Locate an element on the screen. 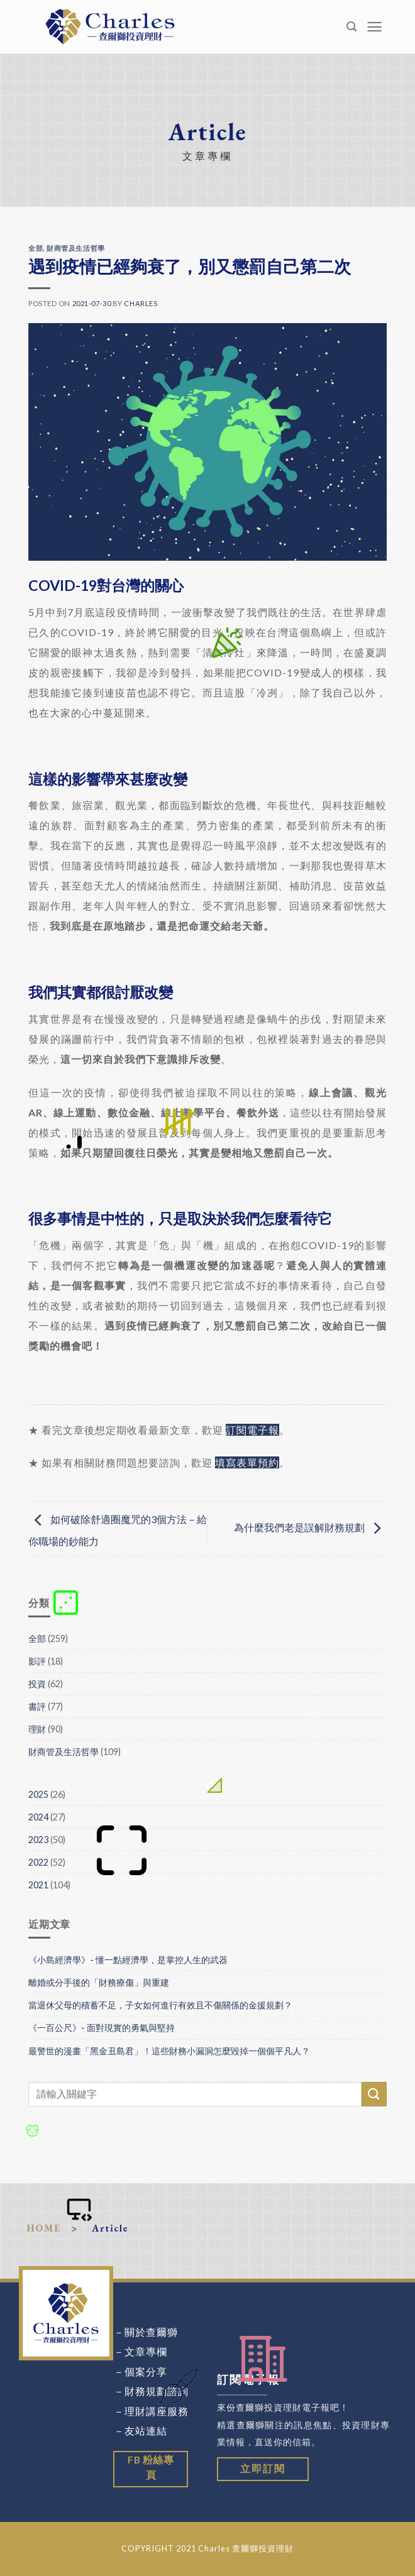 The width and height of the screenshot is (415, 2576). access desktop development environment is located at coordinates (79, 2209).